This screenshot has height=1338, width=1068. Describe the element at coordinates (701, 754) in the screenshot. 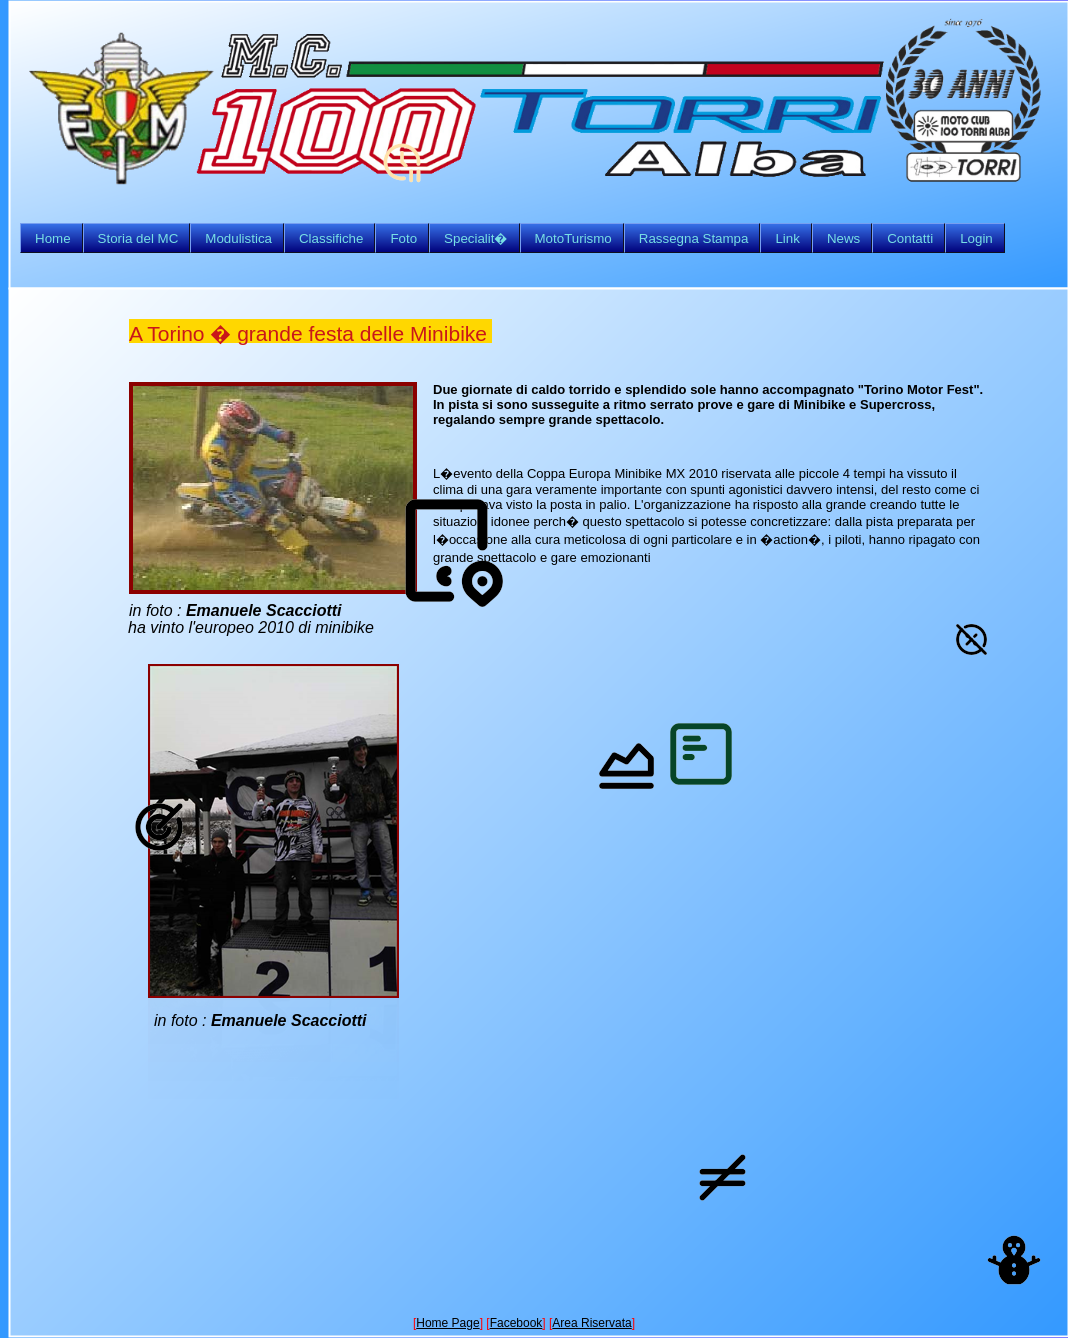

I see `align content to top-left of container` at that location.